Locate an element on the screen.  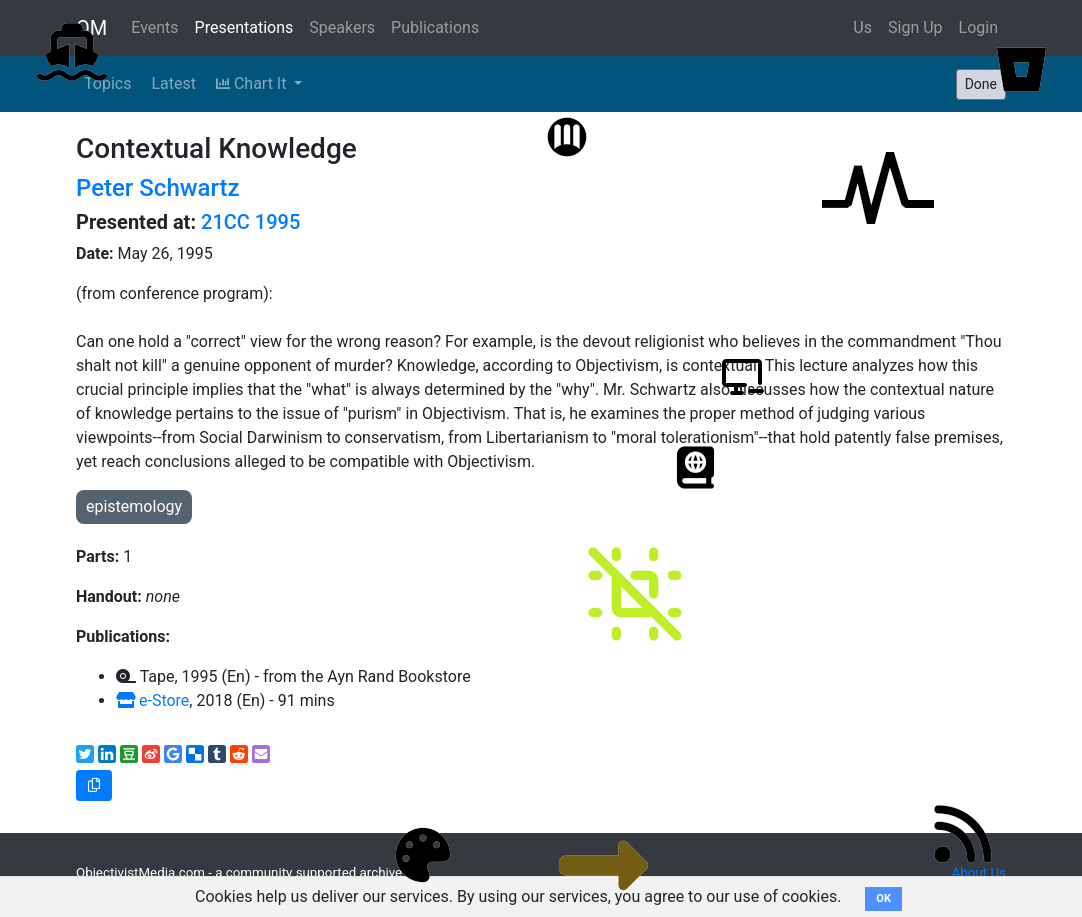
view activity or system pulse is located at coordinates (878, 192).